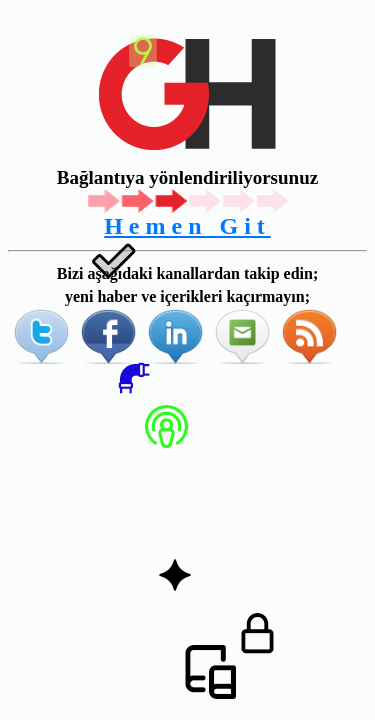 This screenshot has width=375, height=720. I want to click on indicates a locked or secure item, so click(257, 634).